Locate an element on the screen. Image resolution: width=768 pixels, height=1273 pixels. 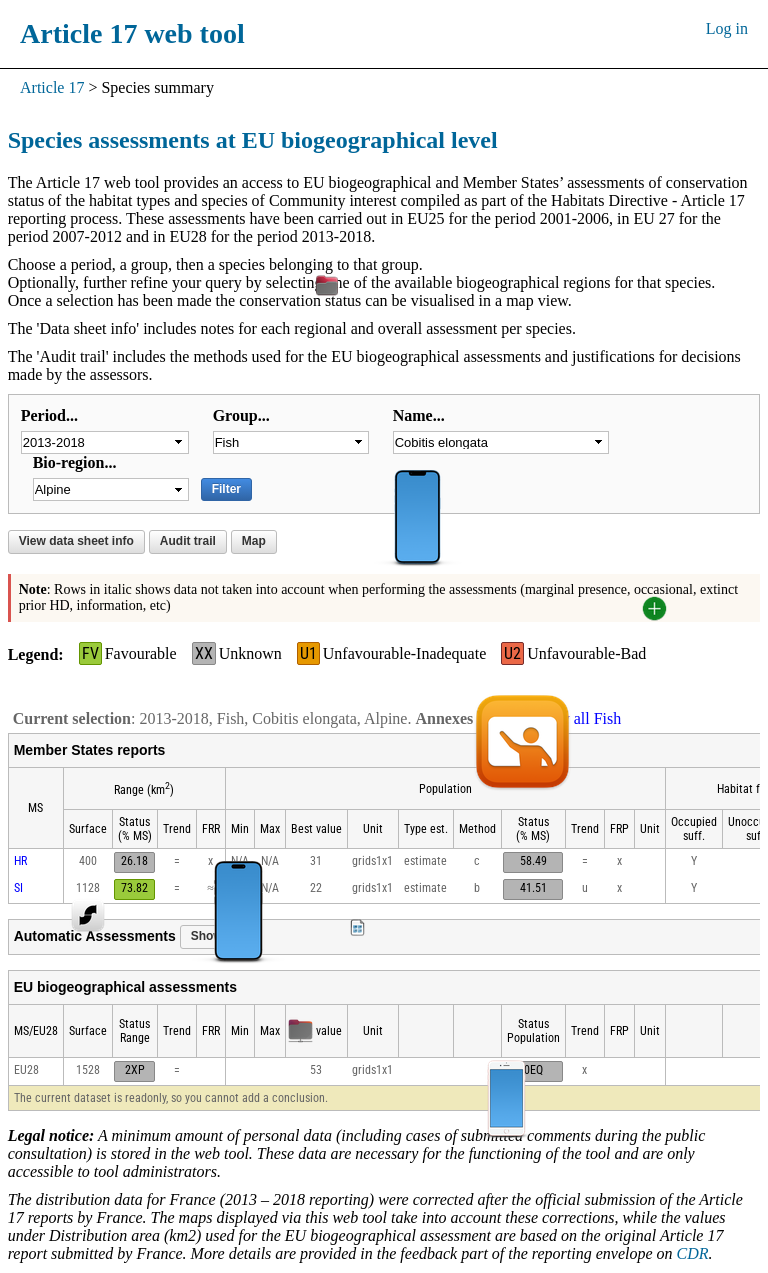
add a new item to a list is located at coordinates (654, 608).